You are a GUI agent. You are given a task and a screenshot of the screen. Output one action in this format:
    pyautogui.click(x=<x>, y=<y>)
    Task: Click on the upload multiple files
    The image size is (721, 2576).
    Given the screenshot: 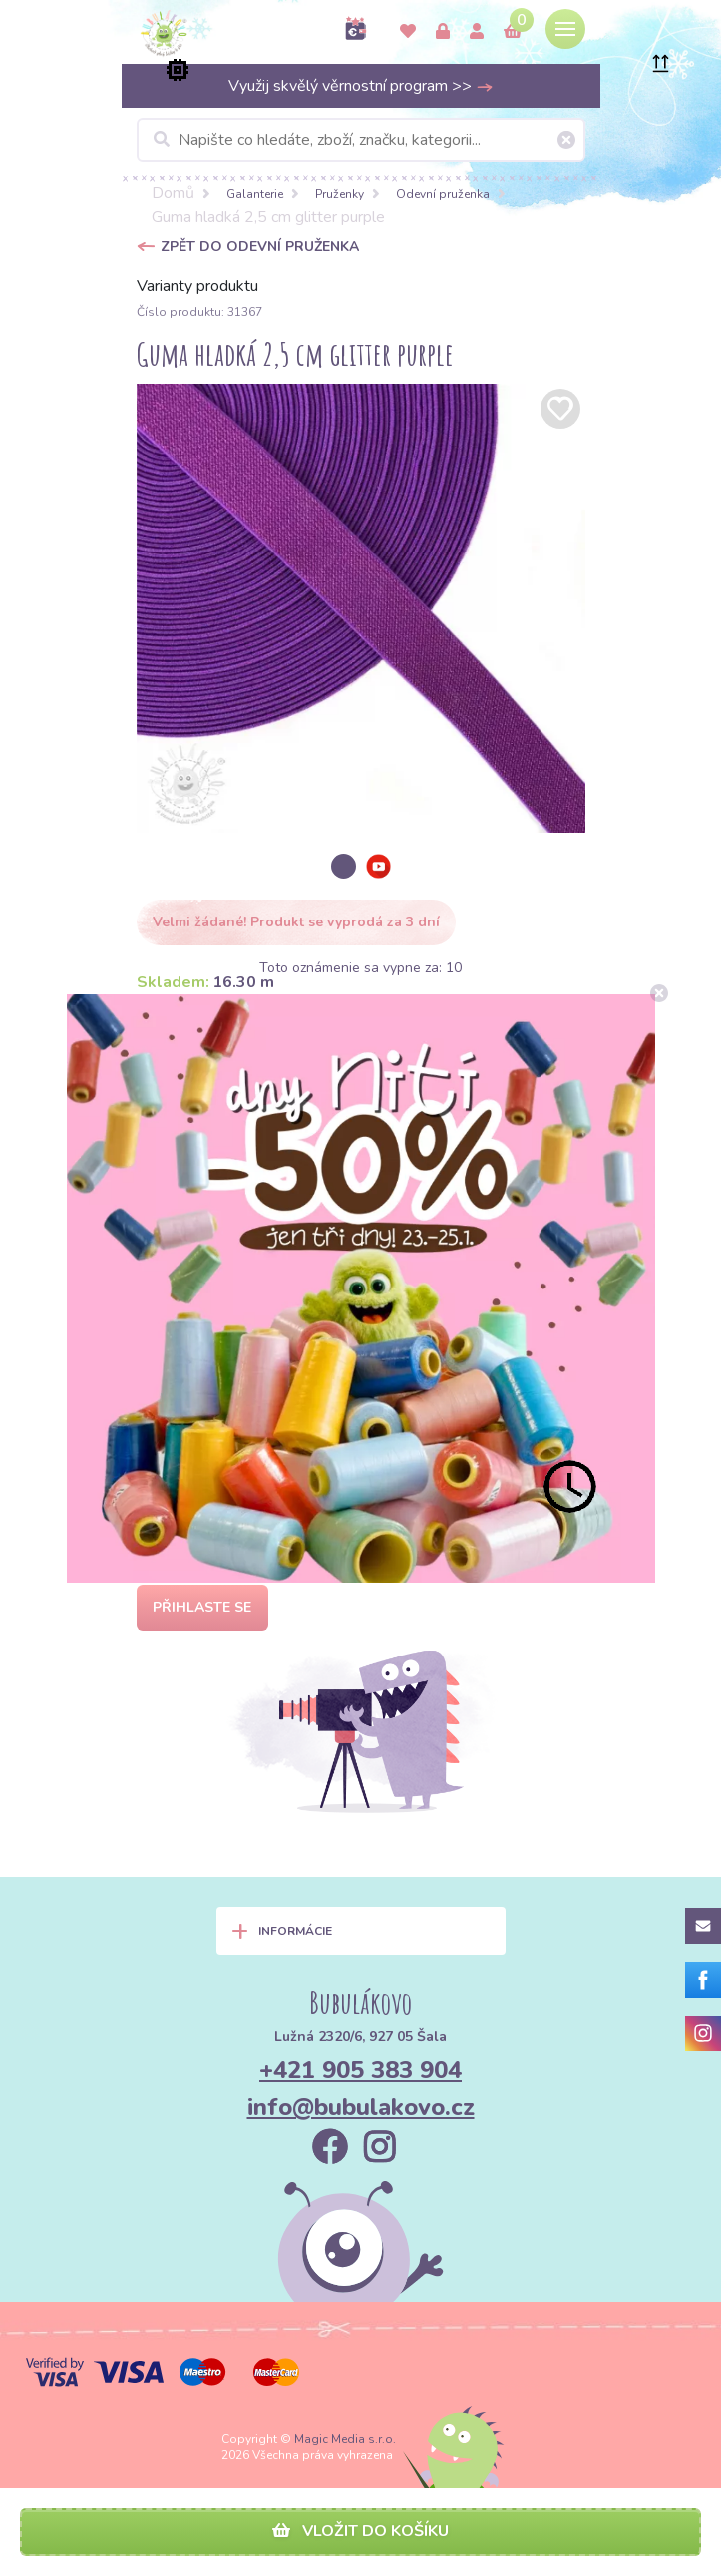 What is the action you would take?
    pyautogui.click(x=660, y=63)
    